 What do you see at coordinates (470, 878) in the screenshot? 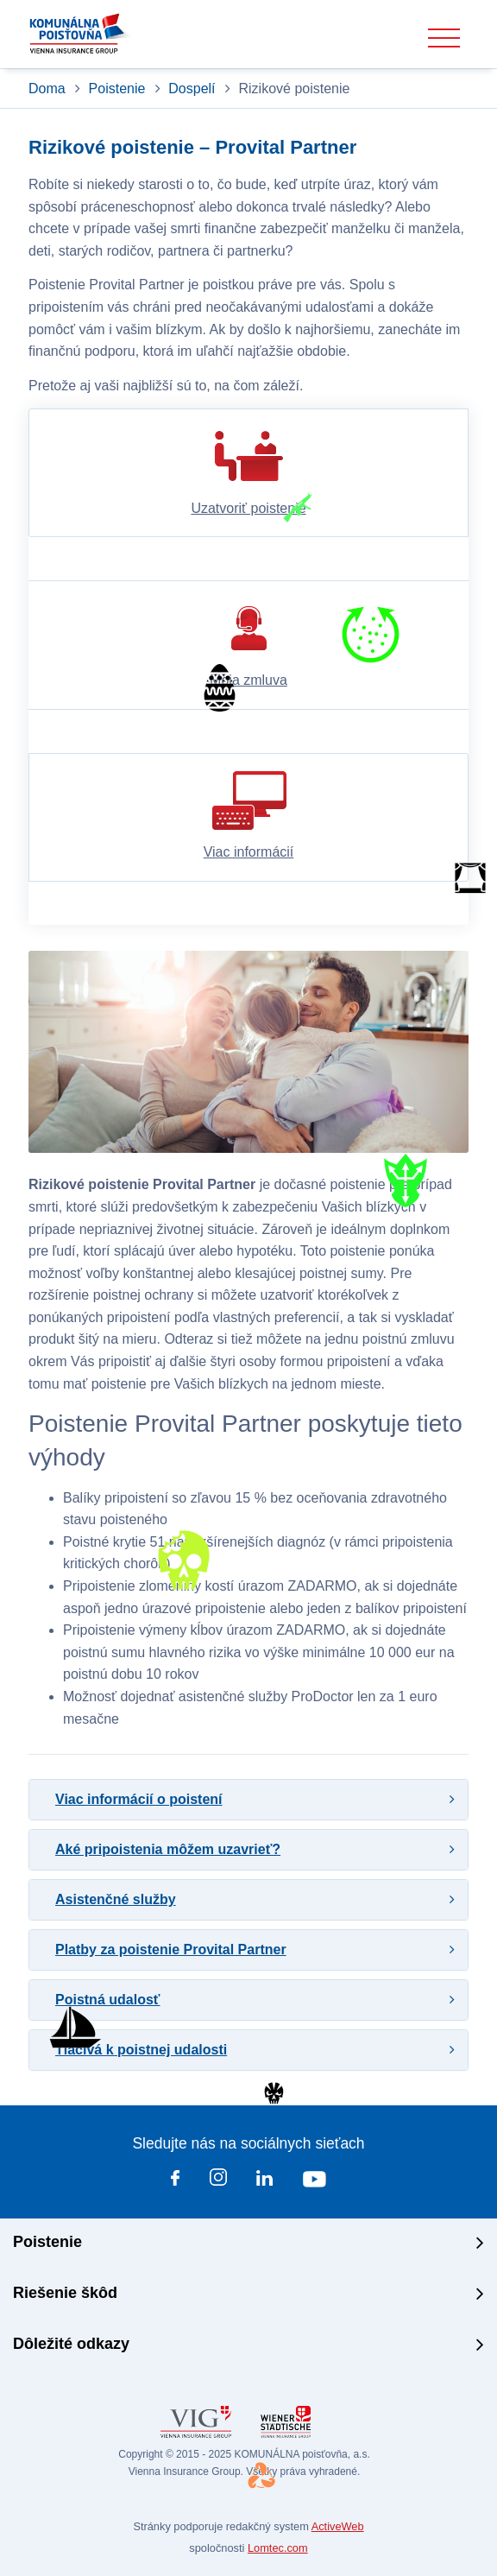
I see `access theater or entertainment content` at bounding box center [470, 878].